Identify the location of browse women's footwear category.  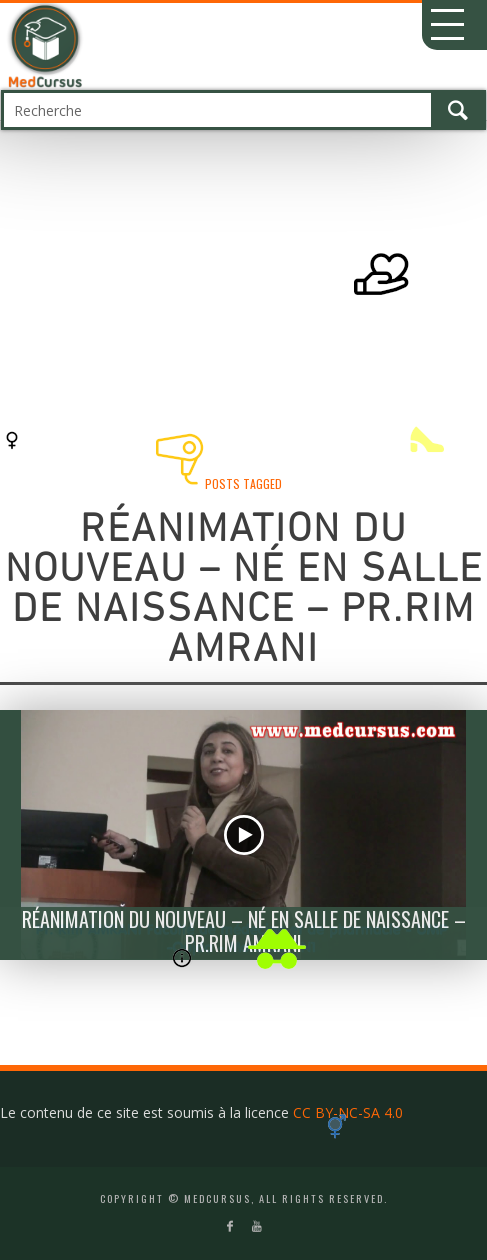
(425, 440).